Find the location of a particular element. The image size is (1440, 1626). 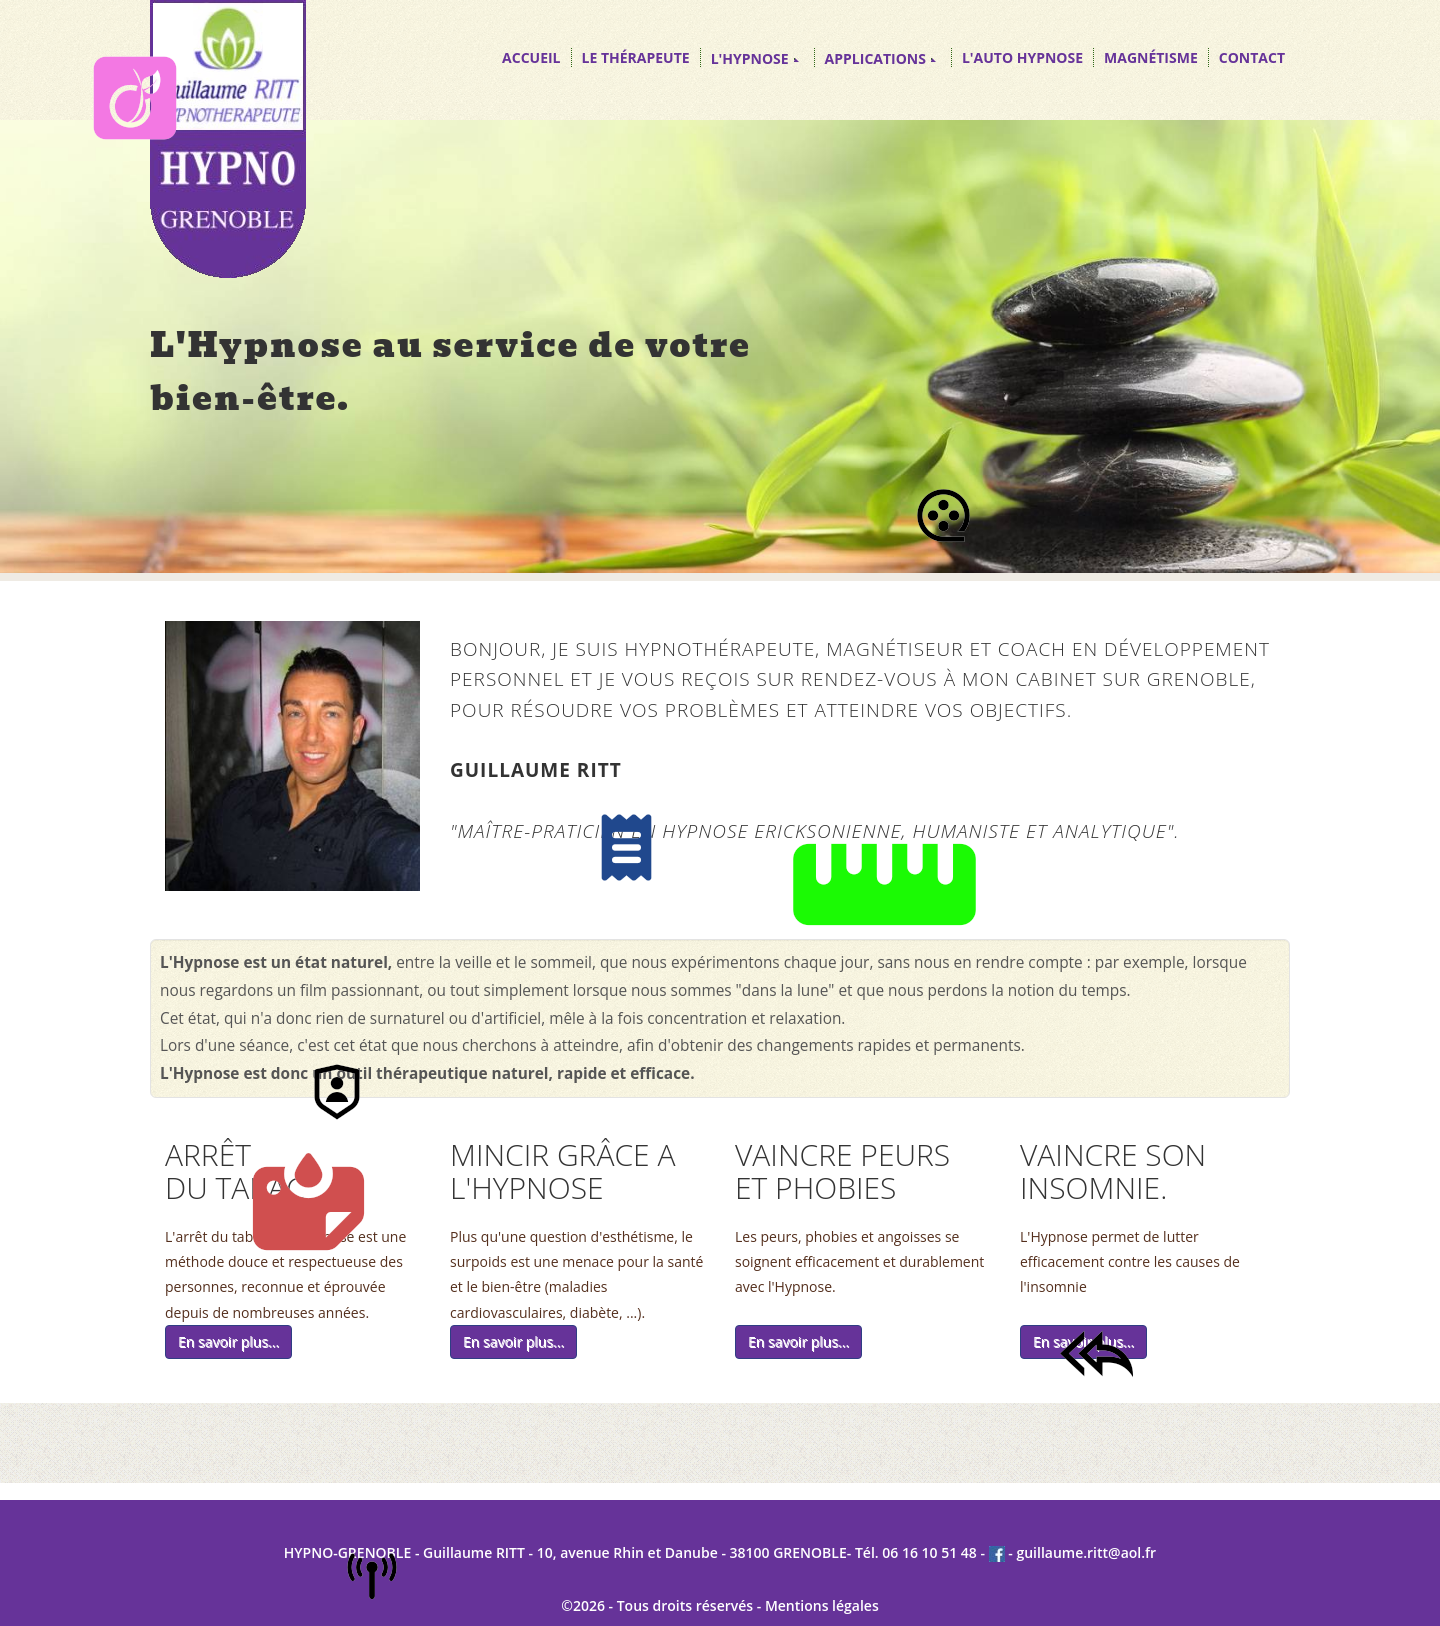

view purchase receipt or transaction history is located at coordinates (626, 847).